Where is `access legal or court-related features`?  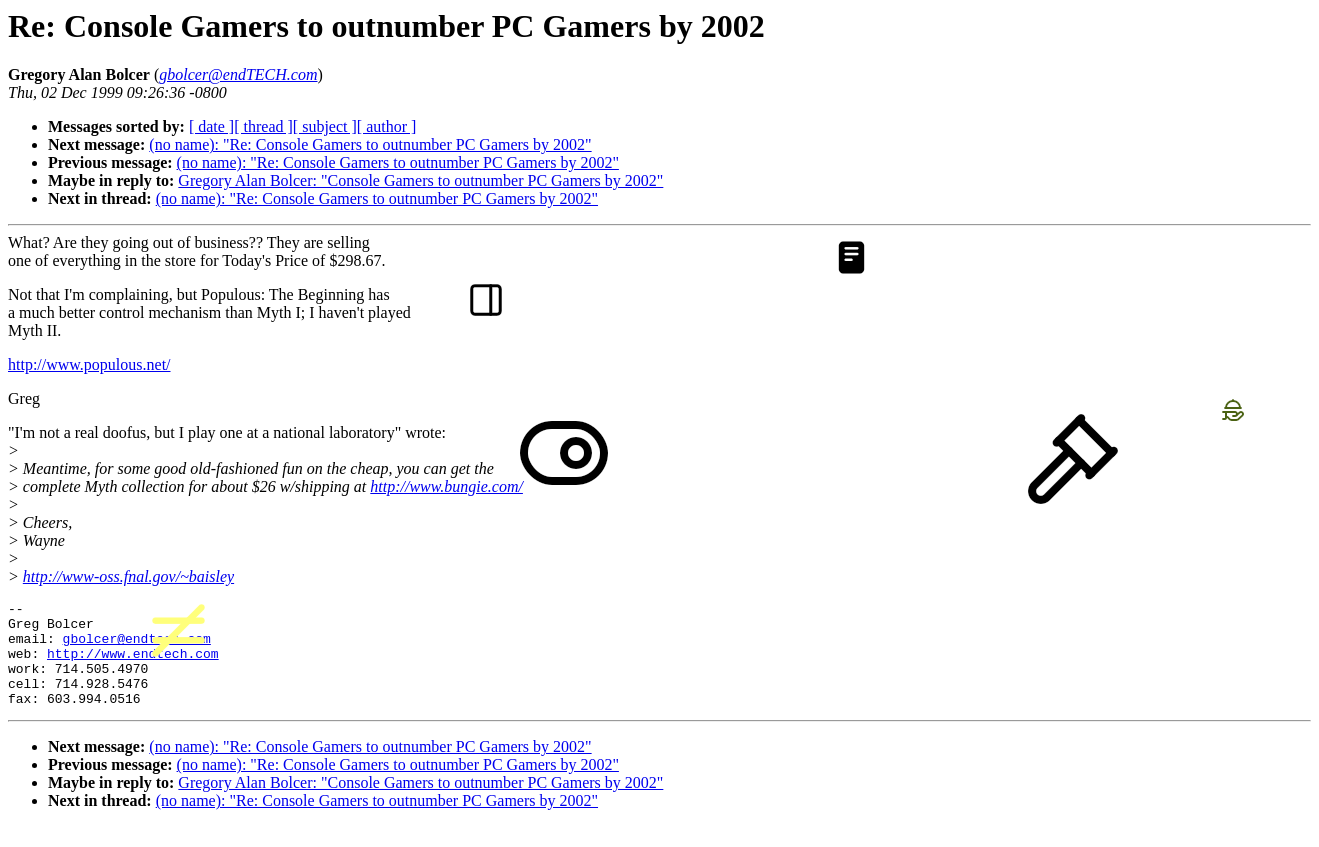
access legal or court-related features is located at coordinates (1073, 459).